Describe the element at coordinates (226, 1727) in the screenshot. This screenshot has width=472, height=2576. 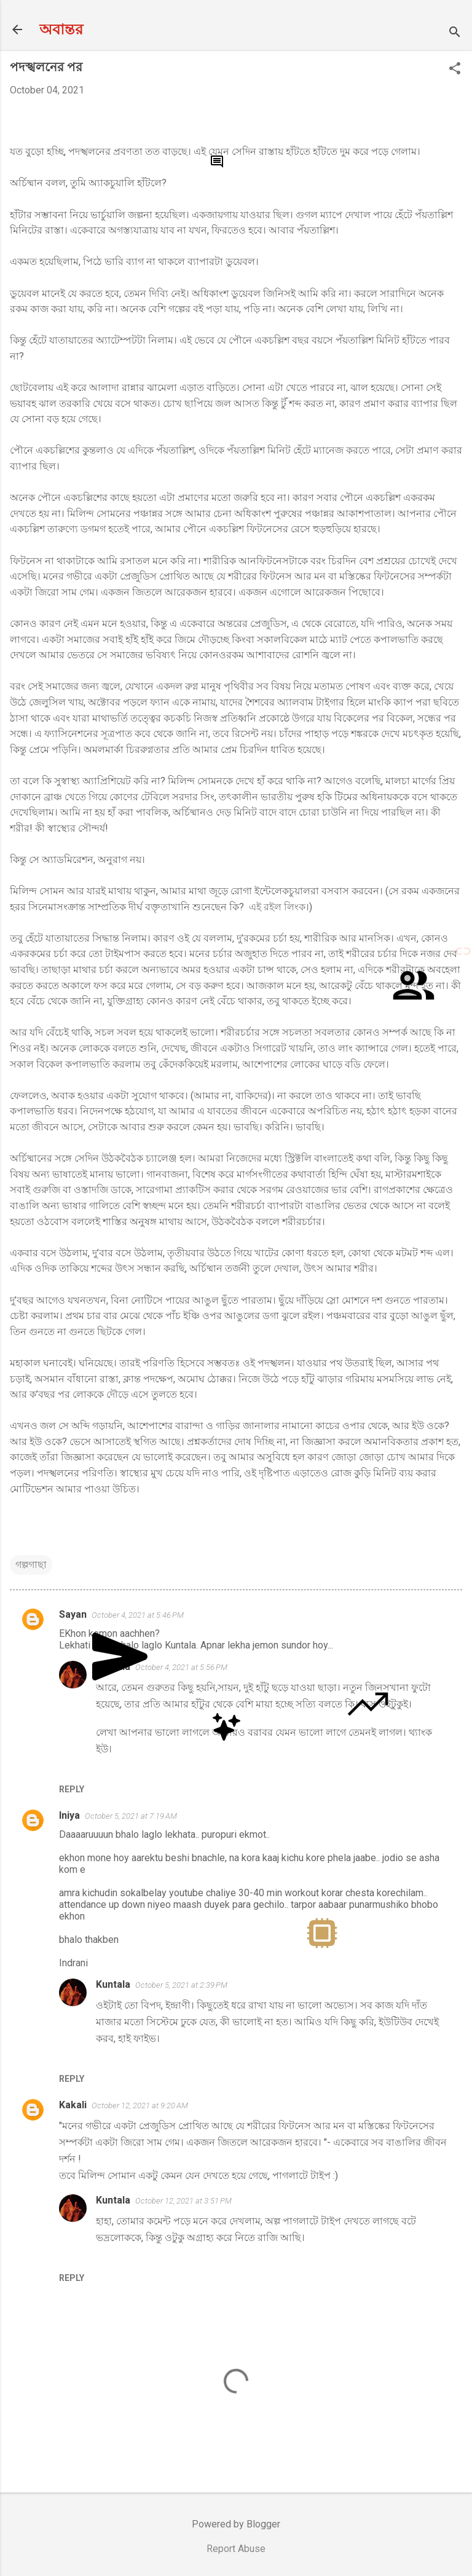
I see `indicates AI-generated or enhanced content` at that location.